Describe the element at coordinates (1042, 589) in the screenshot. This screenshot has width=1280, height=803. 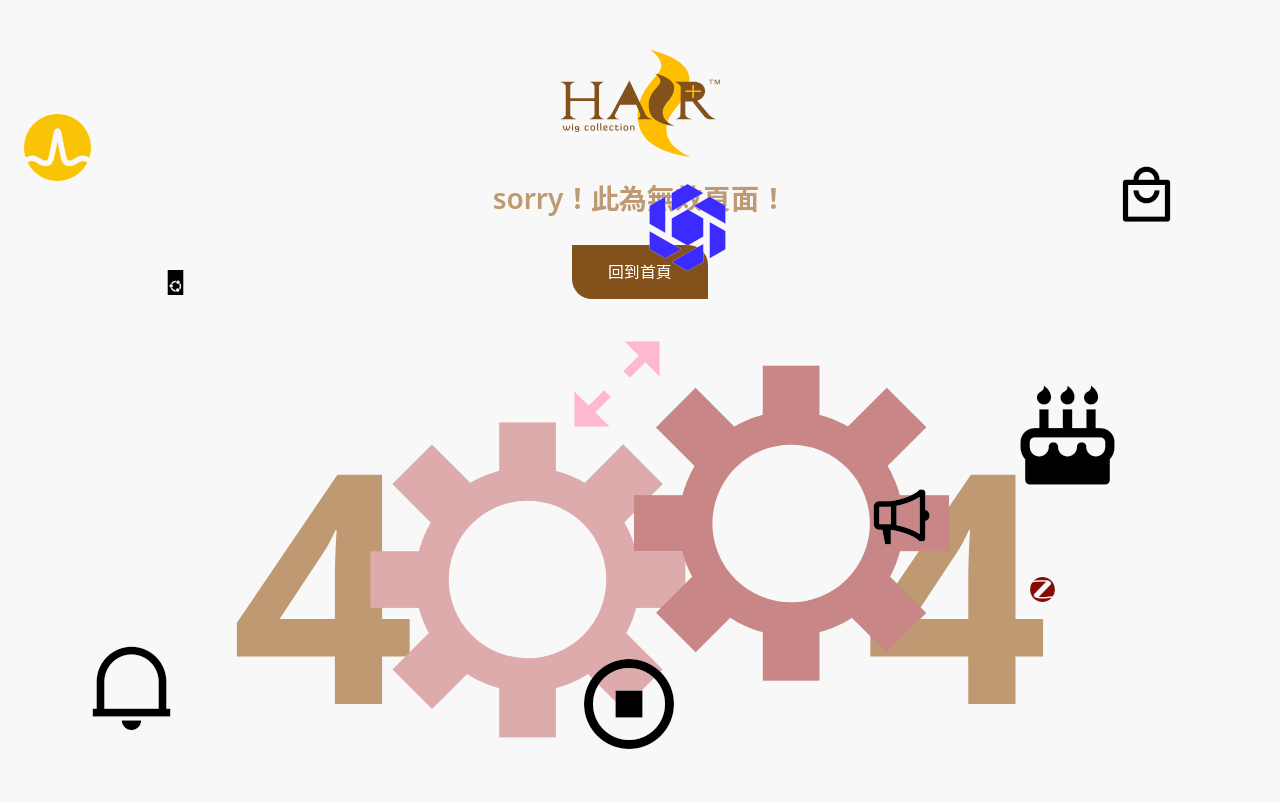
I see `zigbee smart home protocol logo` at that location.